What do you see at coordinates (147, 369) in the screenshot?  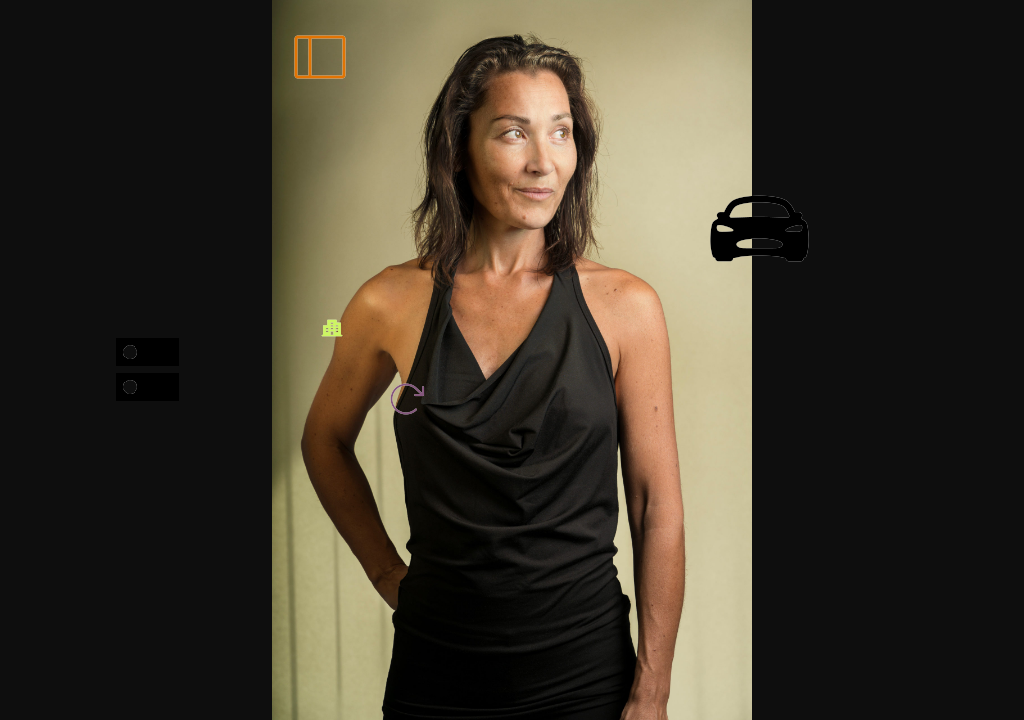 I see `access server or DNS settings` at bounding box center [147, 369].